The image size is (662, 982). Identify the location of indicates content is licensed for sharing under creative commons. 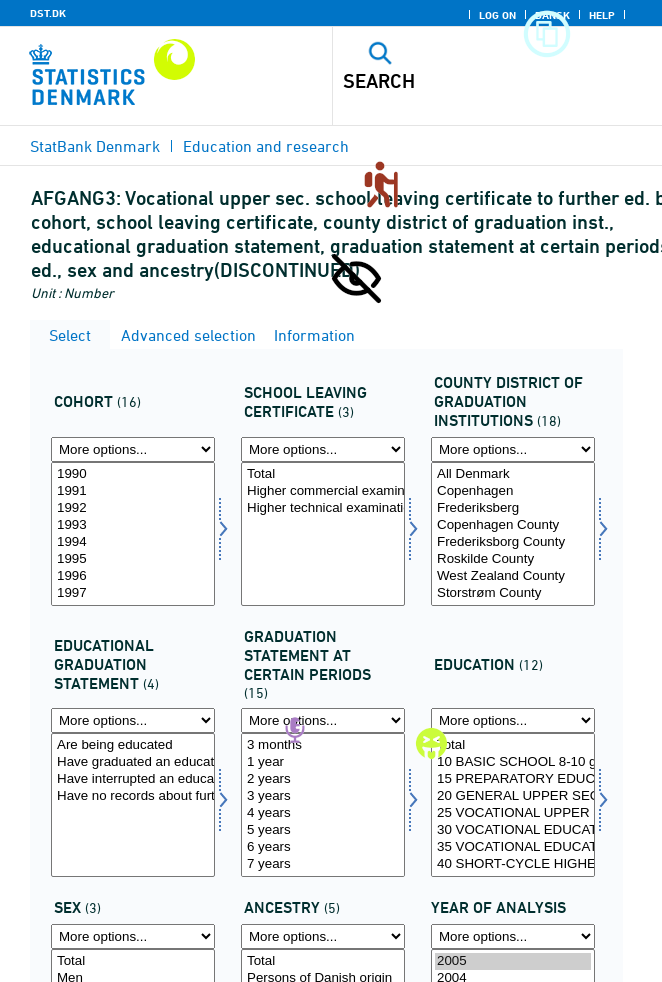
(547, 34).